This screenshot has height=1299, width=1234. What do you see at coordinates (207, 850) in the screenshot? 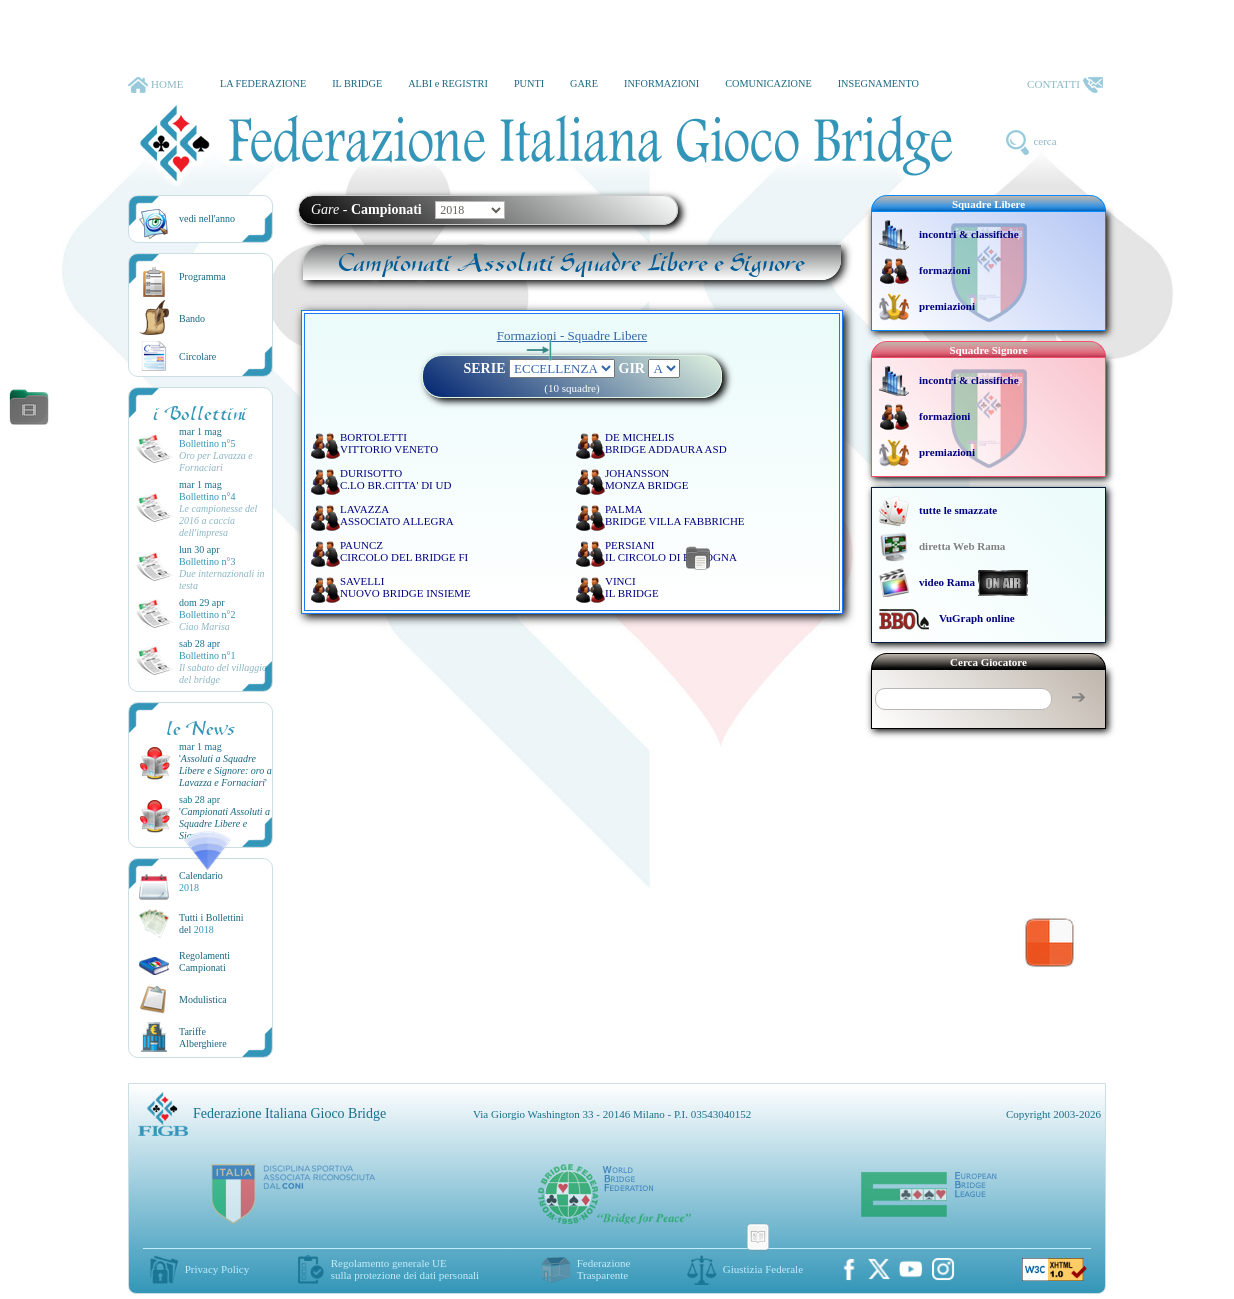
I see `indicates active wireless network connection` at bounding box center [207, 850].